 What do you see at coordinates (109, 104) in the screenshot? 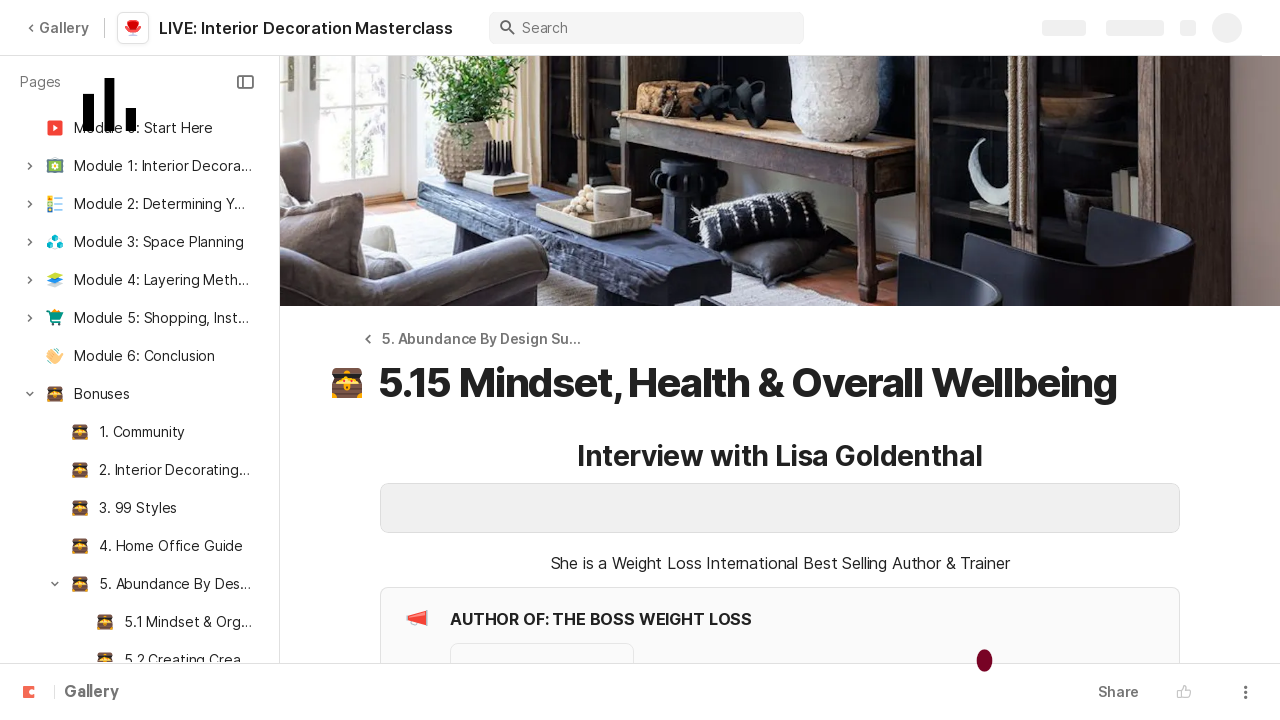
I see `view analytics or statistics` at bounding box center [109, 104].